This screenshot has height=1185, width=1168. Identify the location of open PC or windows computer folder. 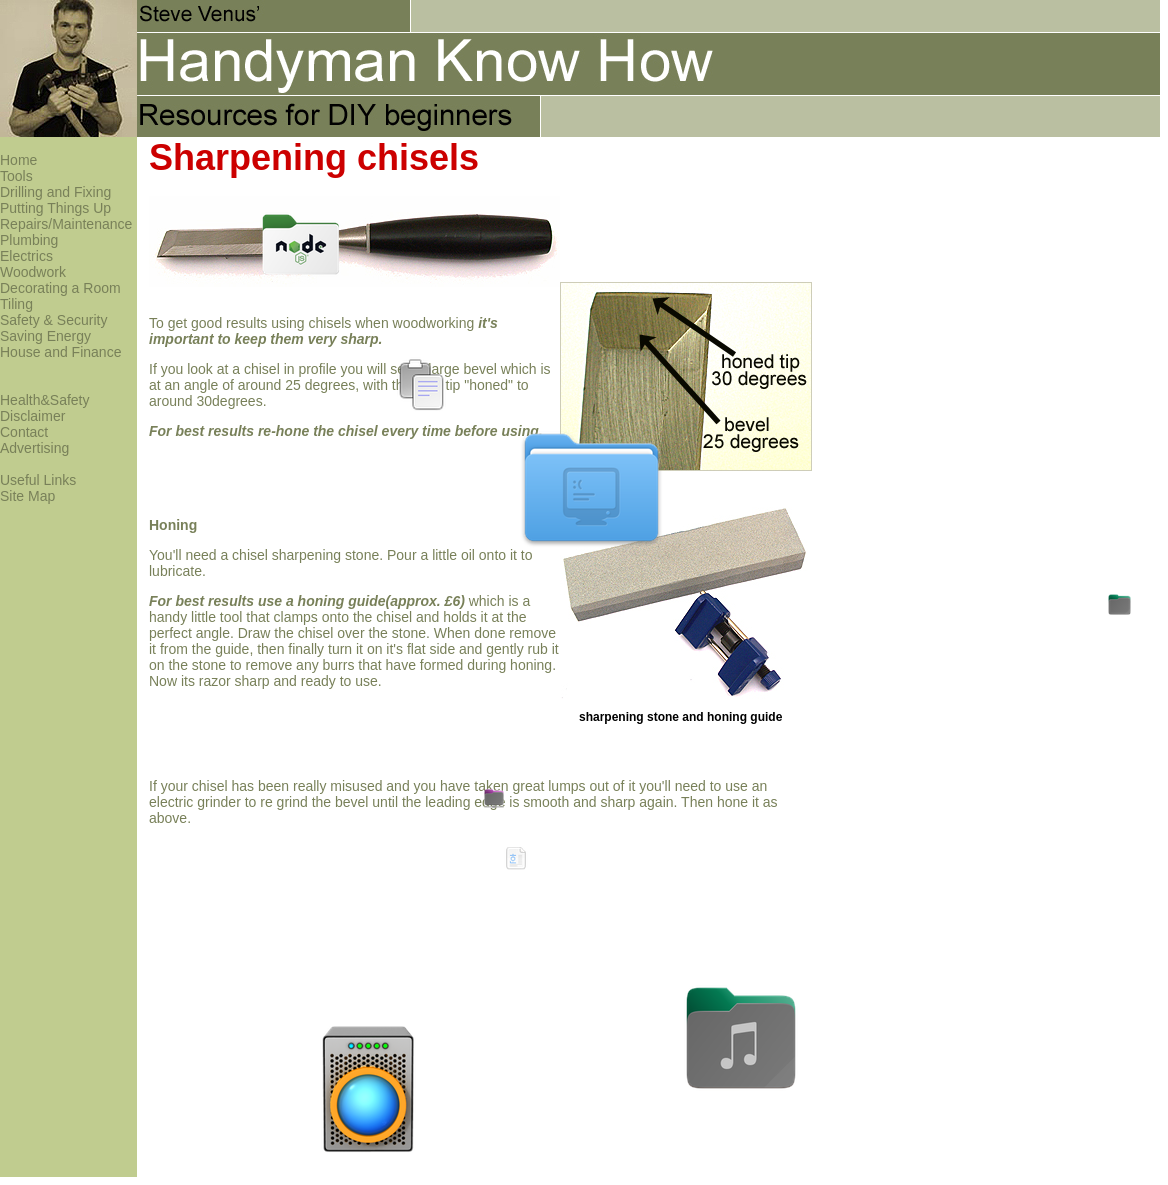
(591, 487).